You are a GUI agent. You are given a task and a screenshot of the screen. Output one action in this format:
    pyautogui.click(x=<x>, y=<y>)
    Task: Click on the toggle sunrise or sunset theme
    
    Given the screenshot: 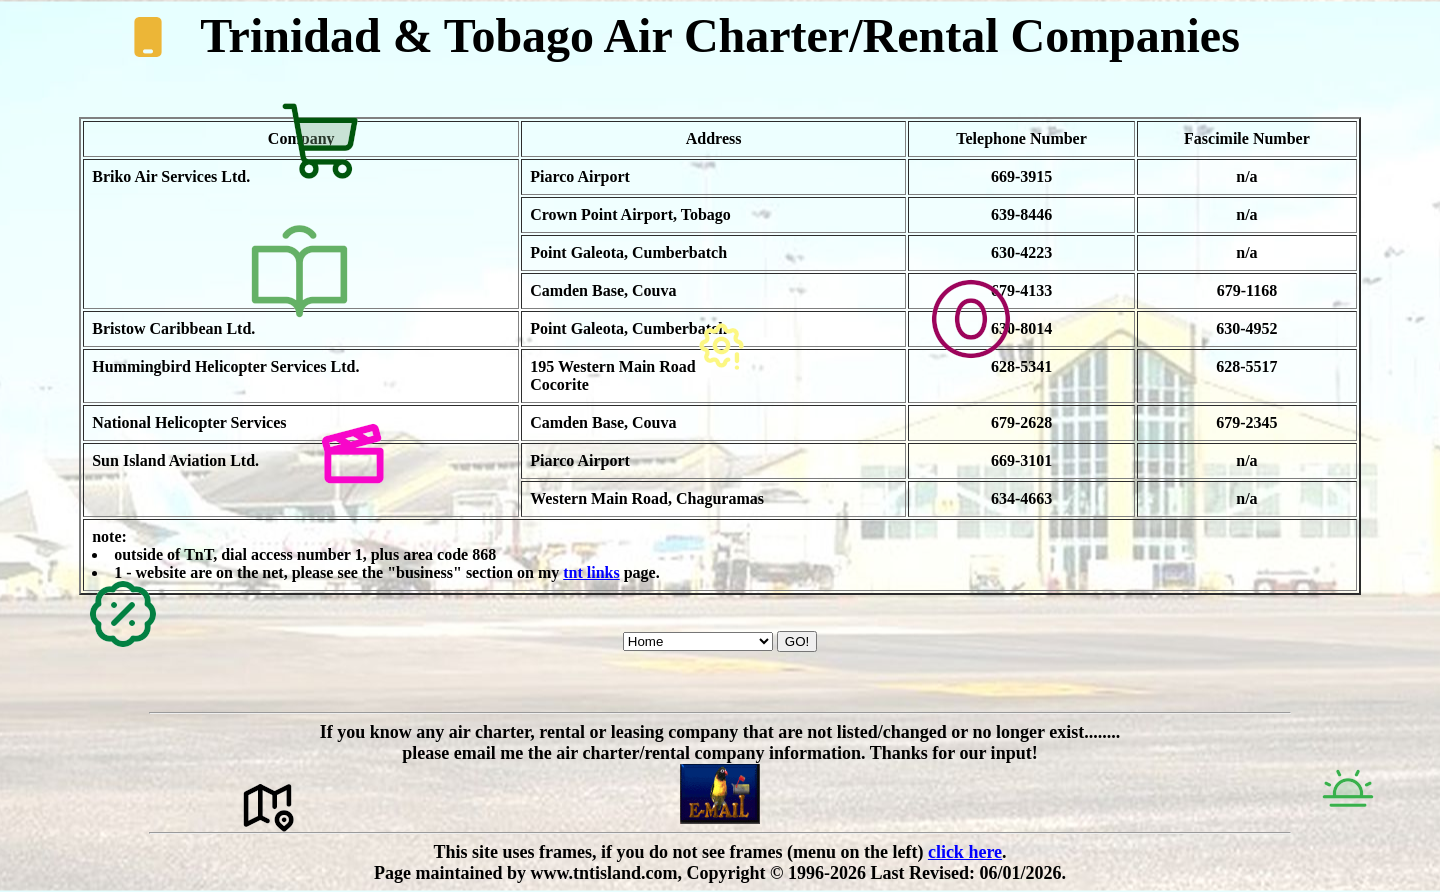 What is the action you would take?
    pyautogui.click(x=1348, y=790)
    